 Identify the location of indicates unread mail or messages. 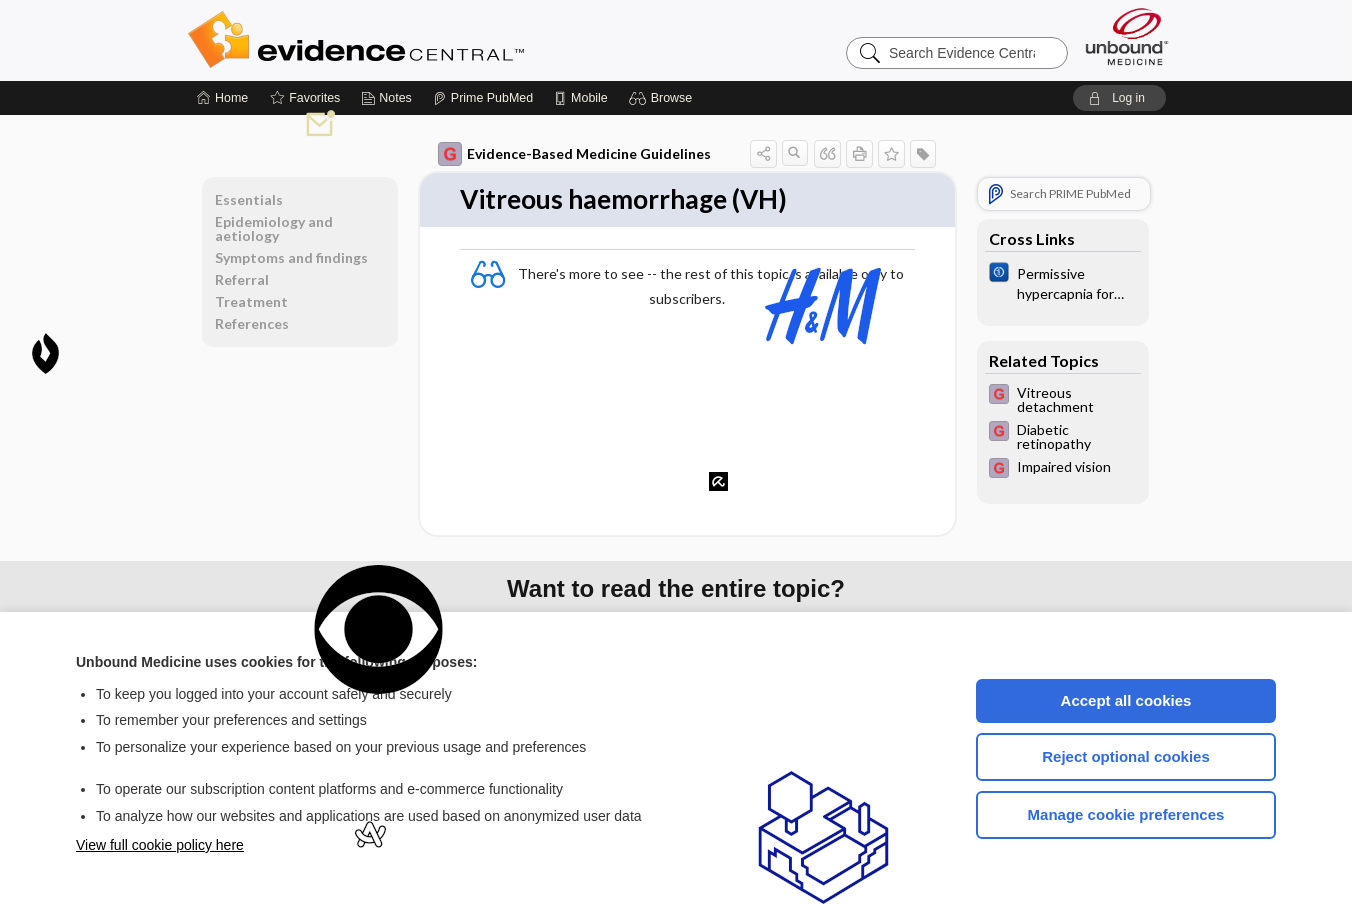
(319, 124).